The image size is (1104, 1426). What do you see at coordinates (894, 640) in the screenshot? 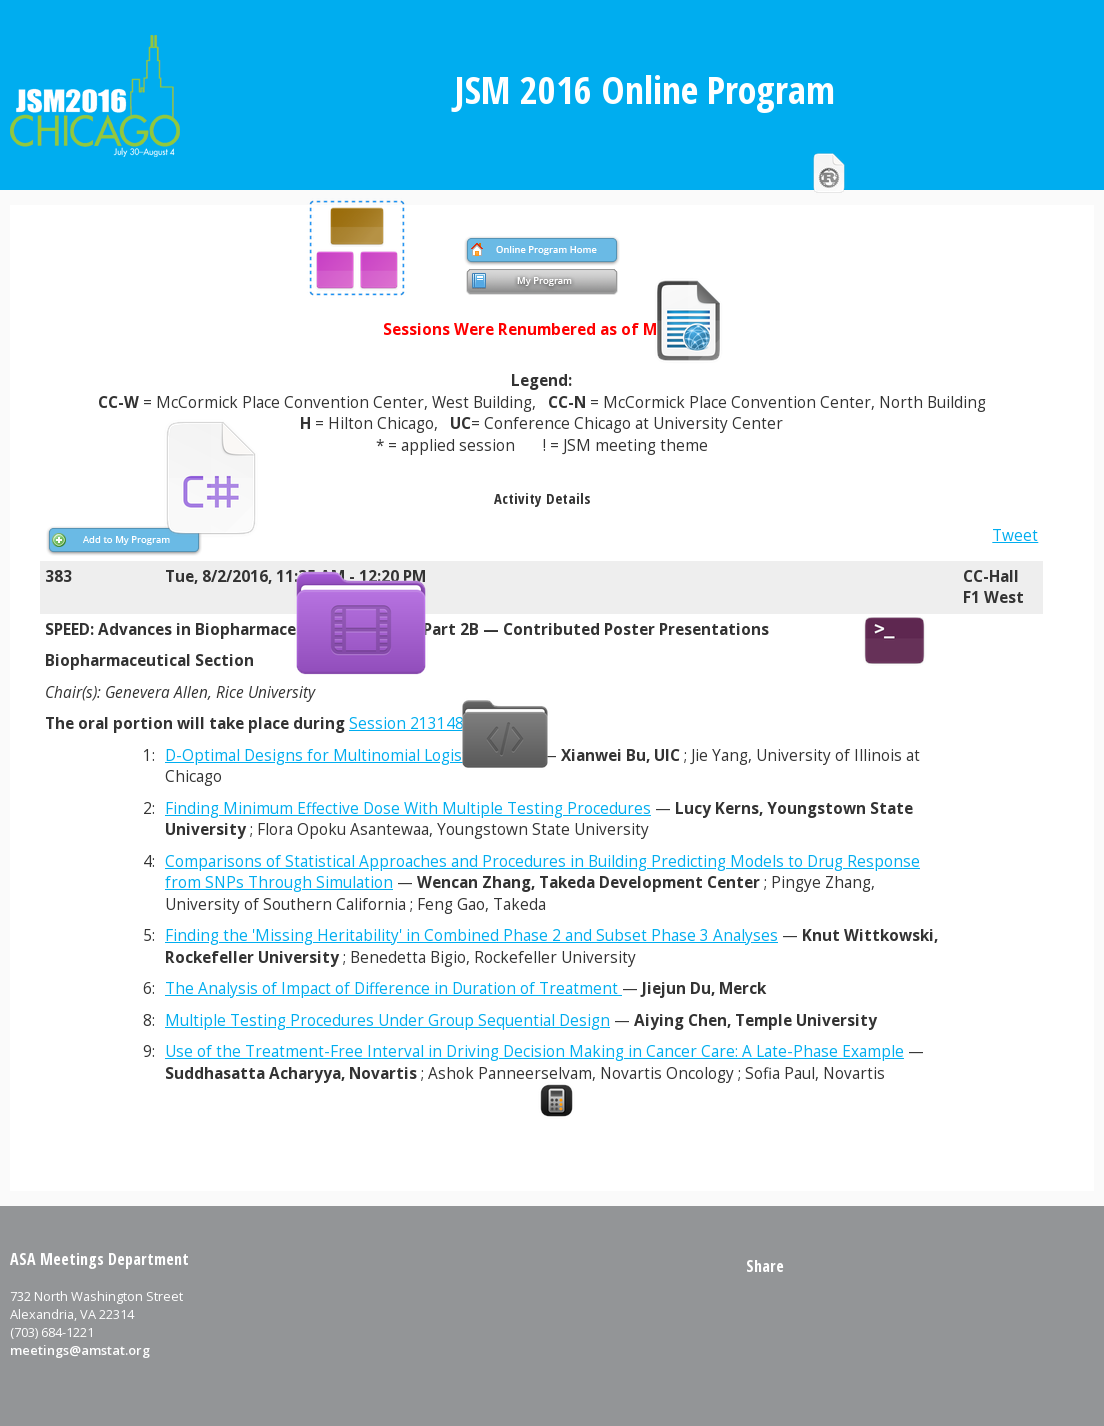
I see `open terminal application` at bounding box center [894, 640].